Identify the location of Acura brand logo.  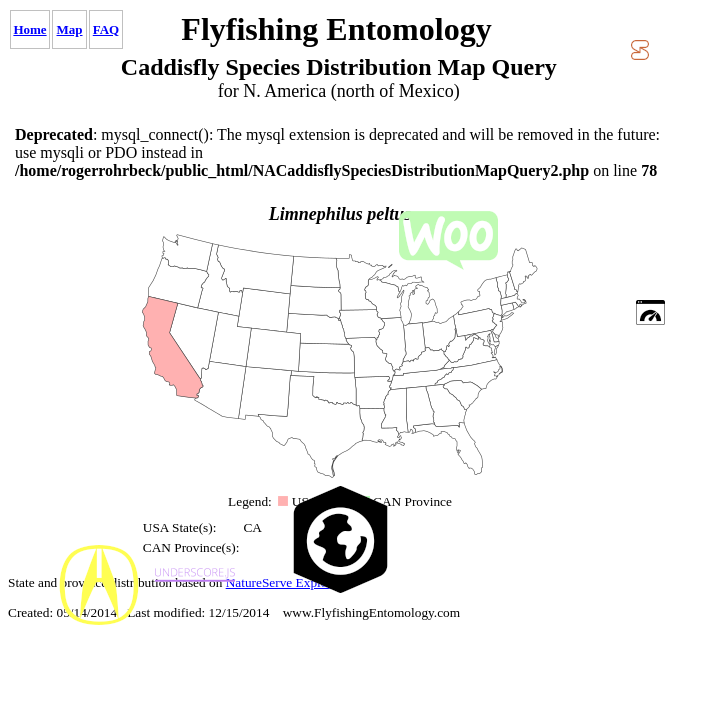
(99, 585).